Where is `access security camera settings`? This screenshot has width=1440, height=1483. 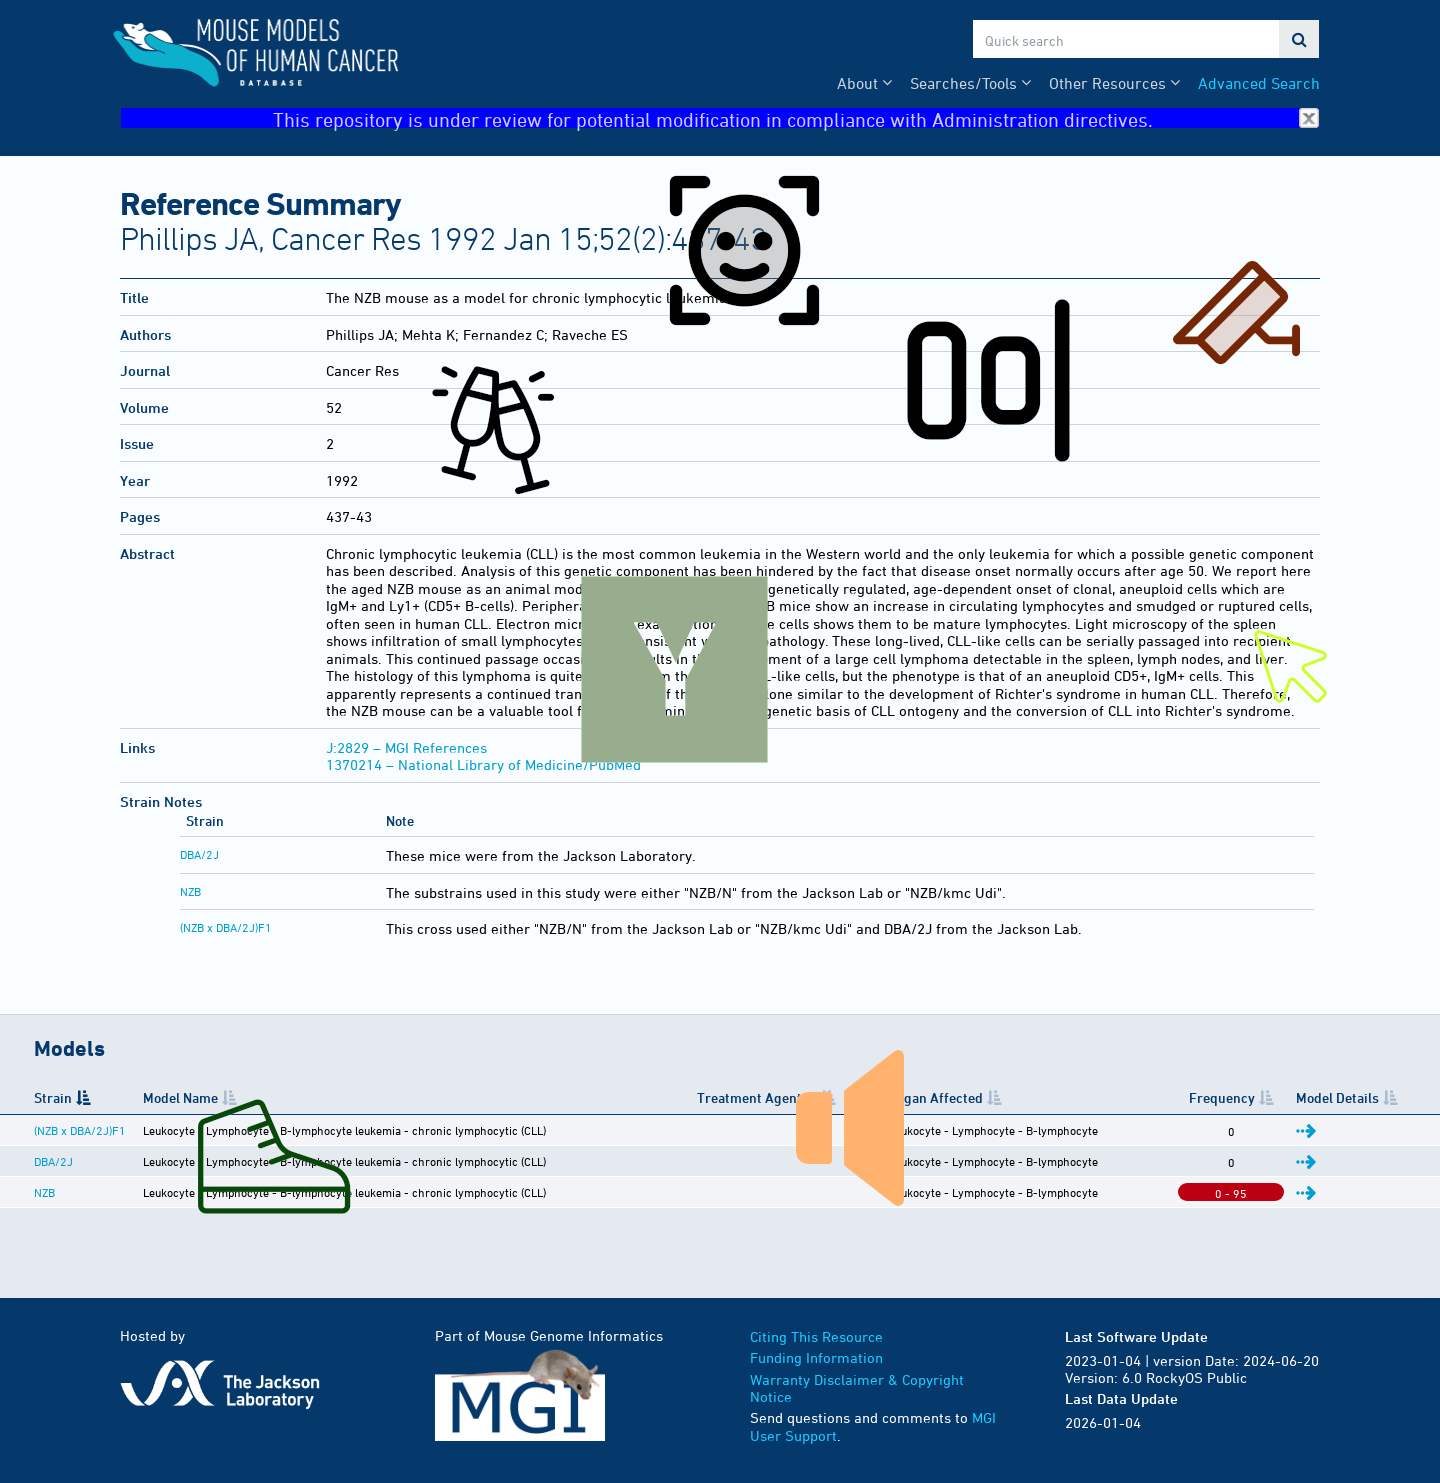
access security camera settings is located at coordinates (1236, 320).